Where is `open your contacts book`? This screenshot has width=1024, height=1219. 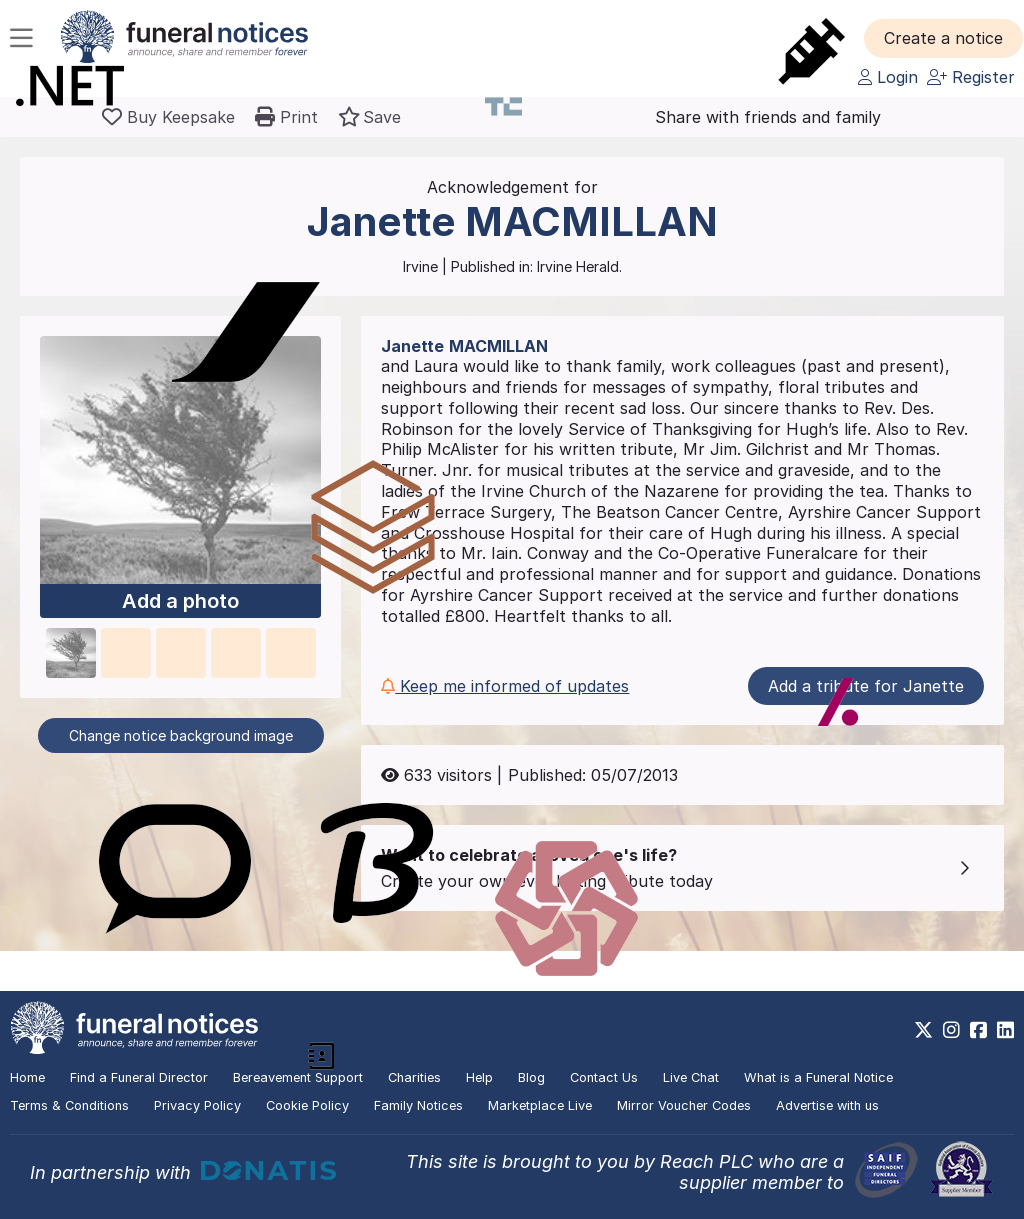
open your contacts book is located at coordinates (322, 1056).